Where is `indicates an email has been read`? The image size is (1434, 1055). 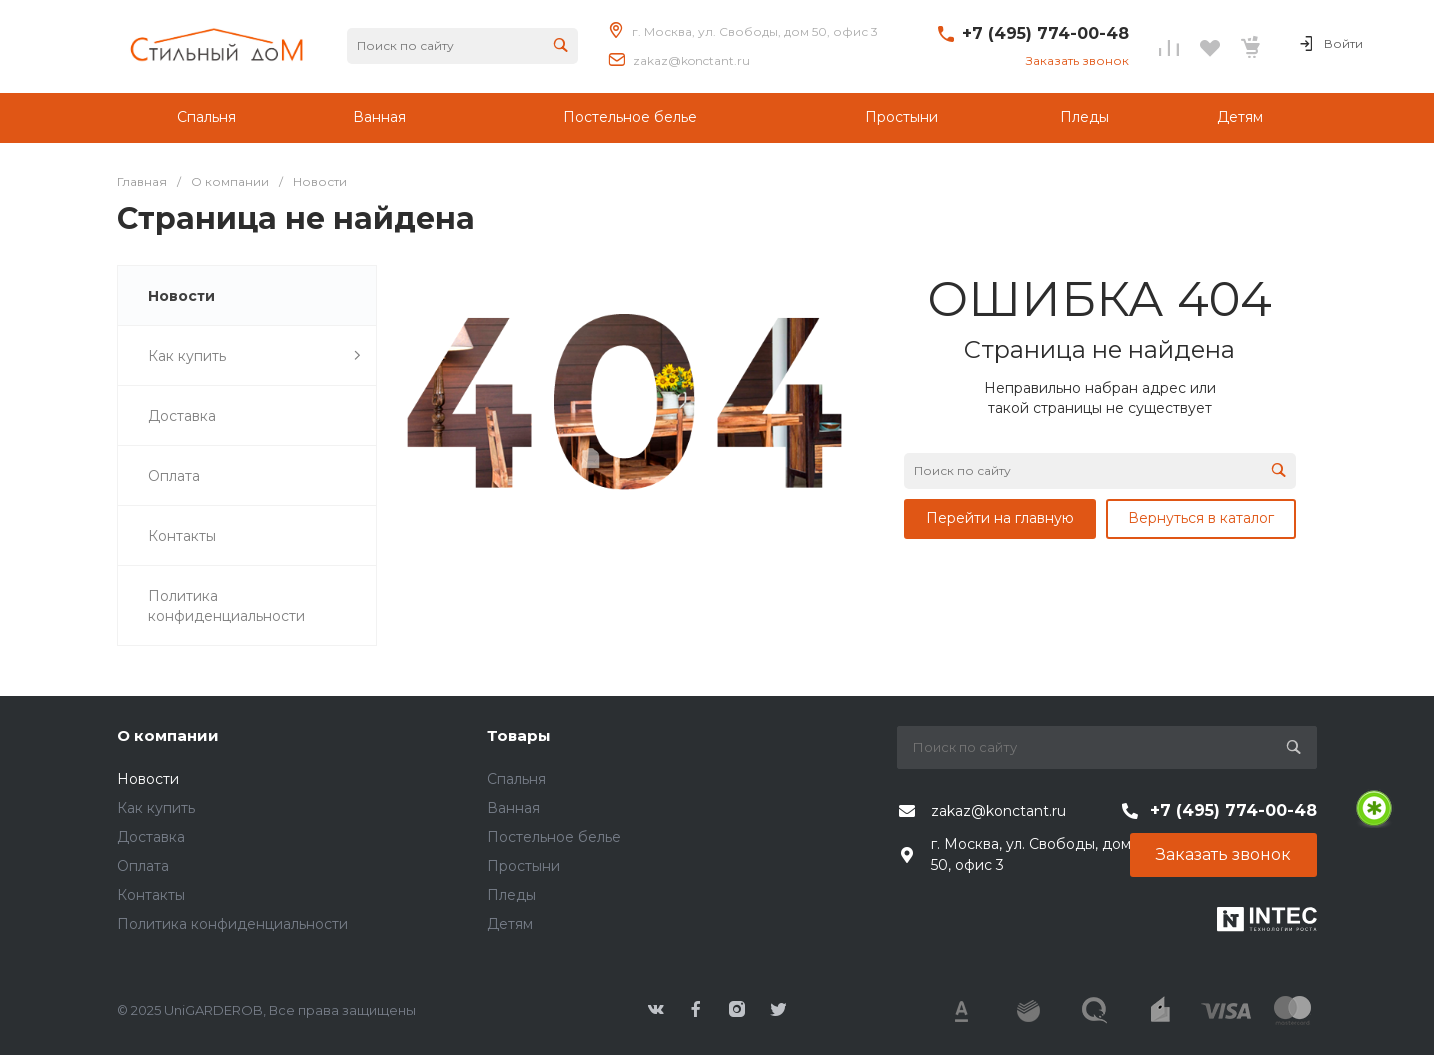 indicates an email has been read is located at coordinates (590, 458).